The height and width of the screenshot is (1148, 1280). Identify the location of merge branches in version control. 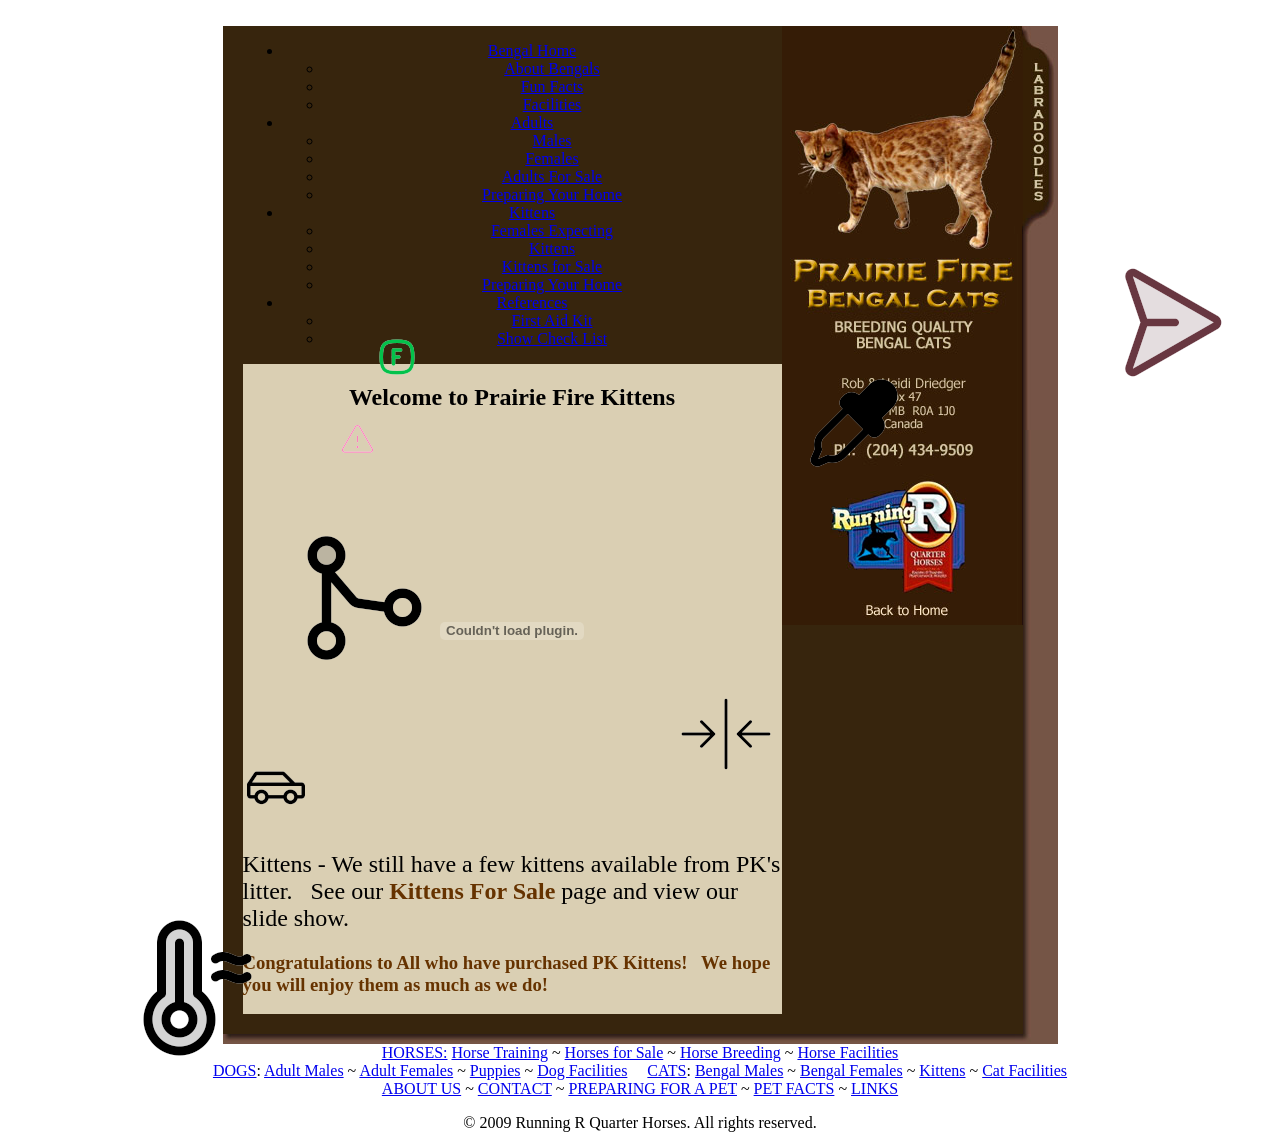
(355, 598).